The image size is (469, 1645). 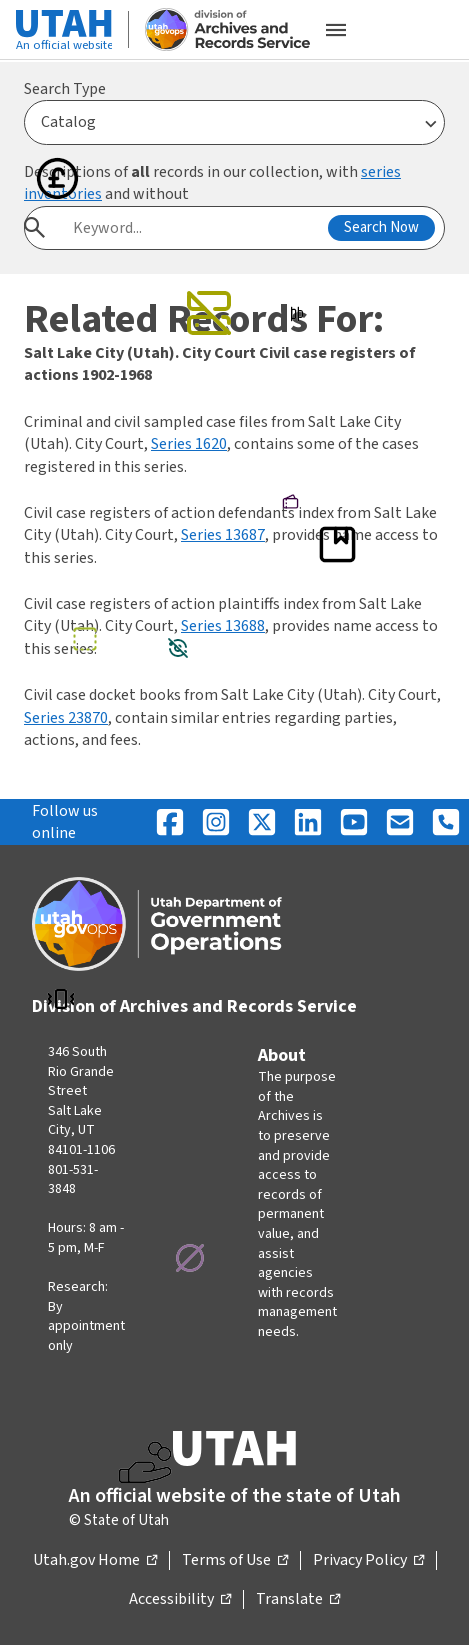 What do you see at coordinates (190, 1258) in the screenshot?
I see `indicates an empty or null value` at bounding box center [190, 1258].